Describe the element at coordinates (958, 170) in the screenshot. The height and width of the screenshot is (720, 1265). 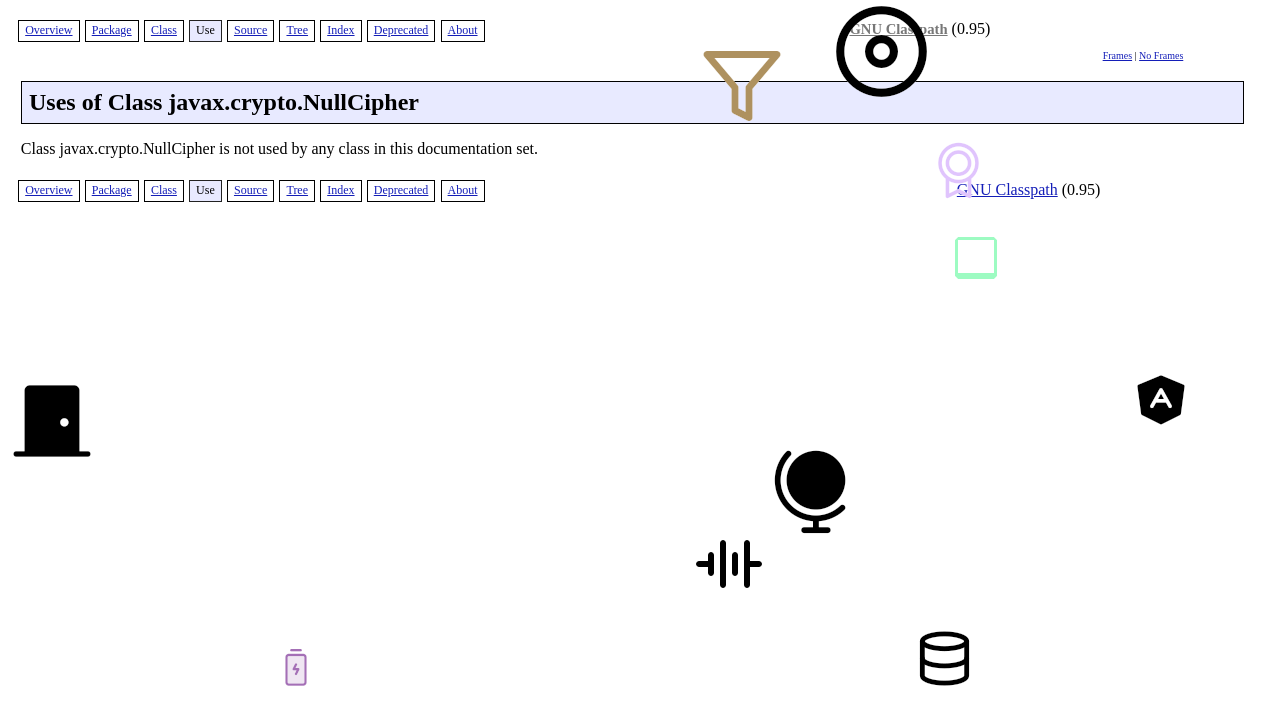
I see `view achievements or awards` at that location.